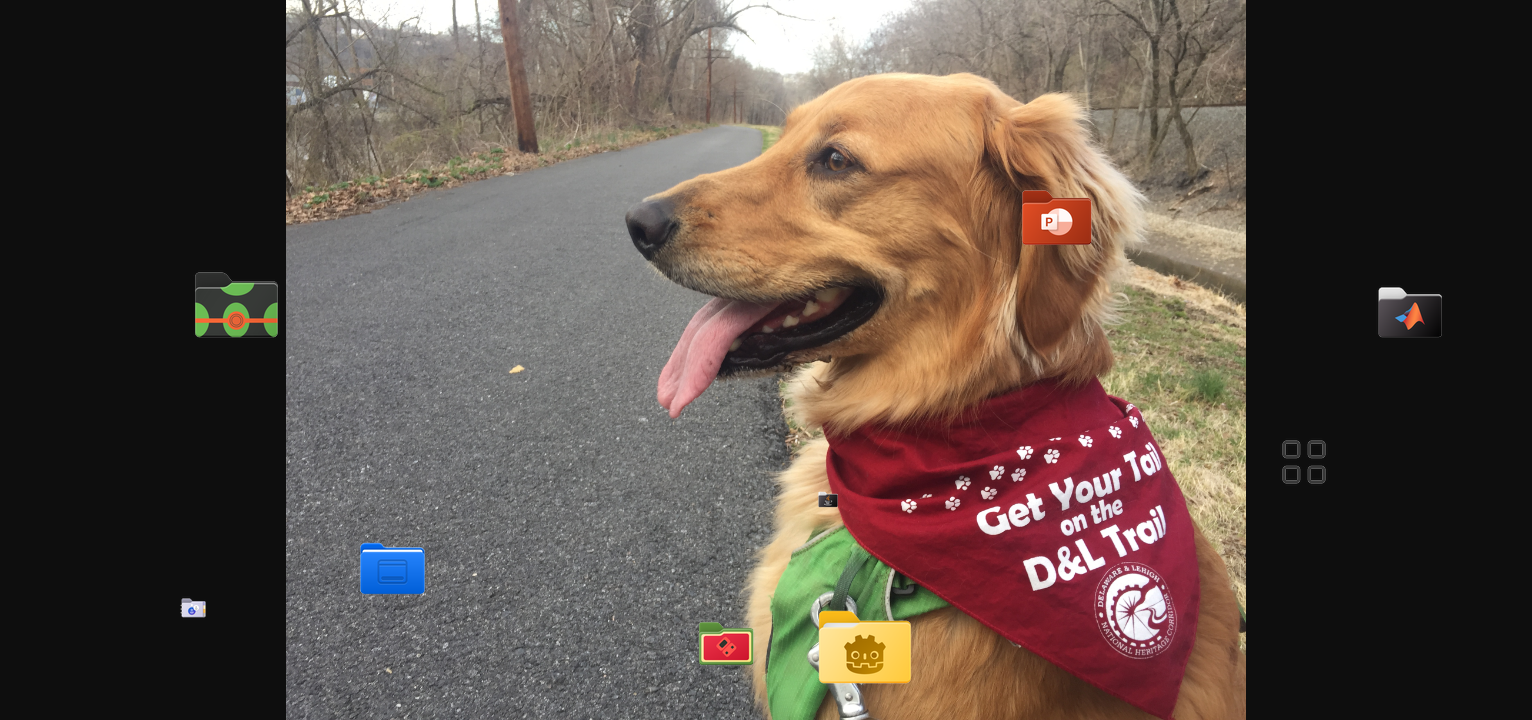 The width and height of the screenshot is (1532, 720). What do you see at coordinates (1304, 462) in the screenshot?
I see `view all applications` at bounding box center [1304, 462].